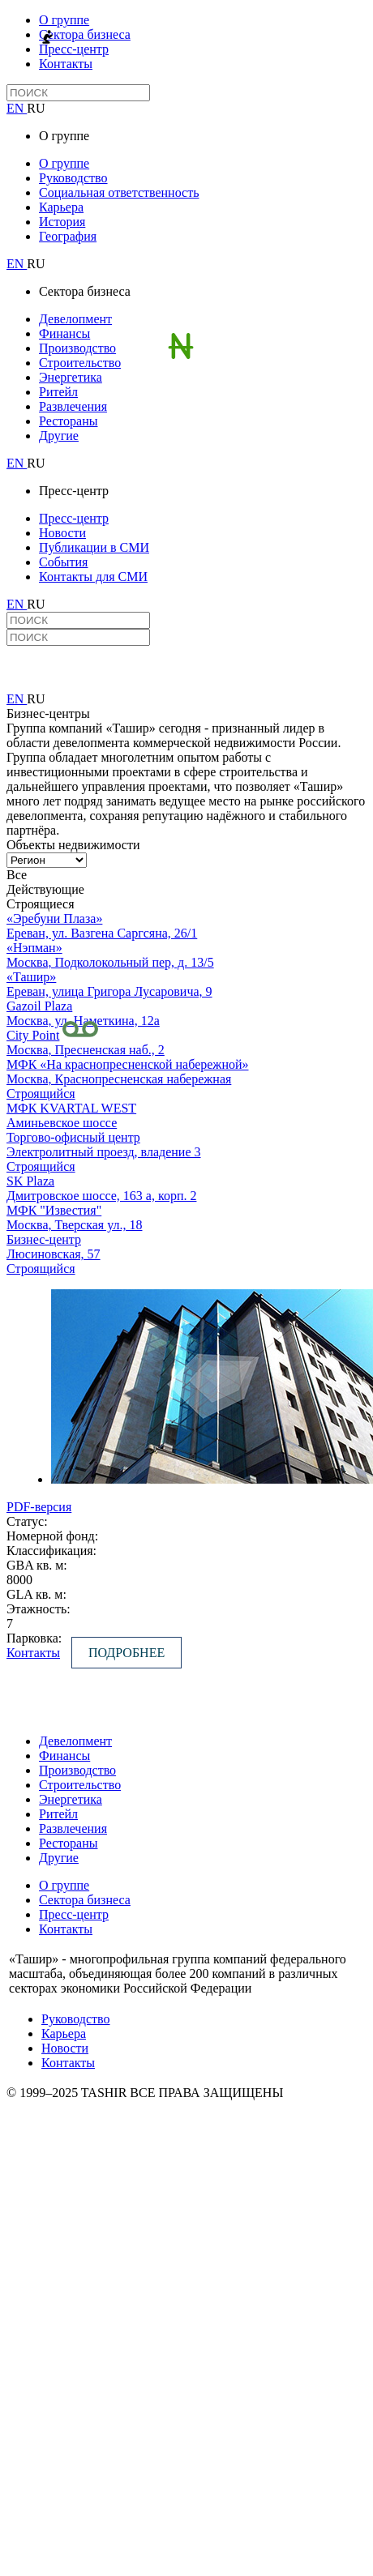 Image resolution: width=373 pixels, height=2576 pixels. What do you see at coordinates (47, 36) in the screenshot?
I see `access prayer or meditation features` at bounding box center [47, 36].